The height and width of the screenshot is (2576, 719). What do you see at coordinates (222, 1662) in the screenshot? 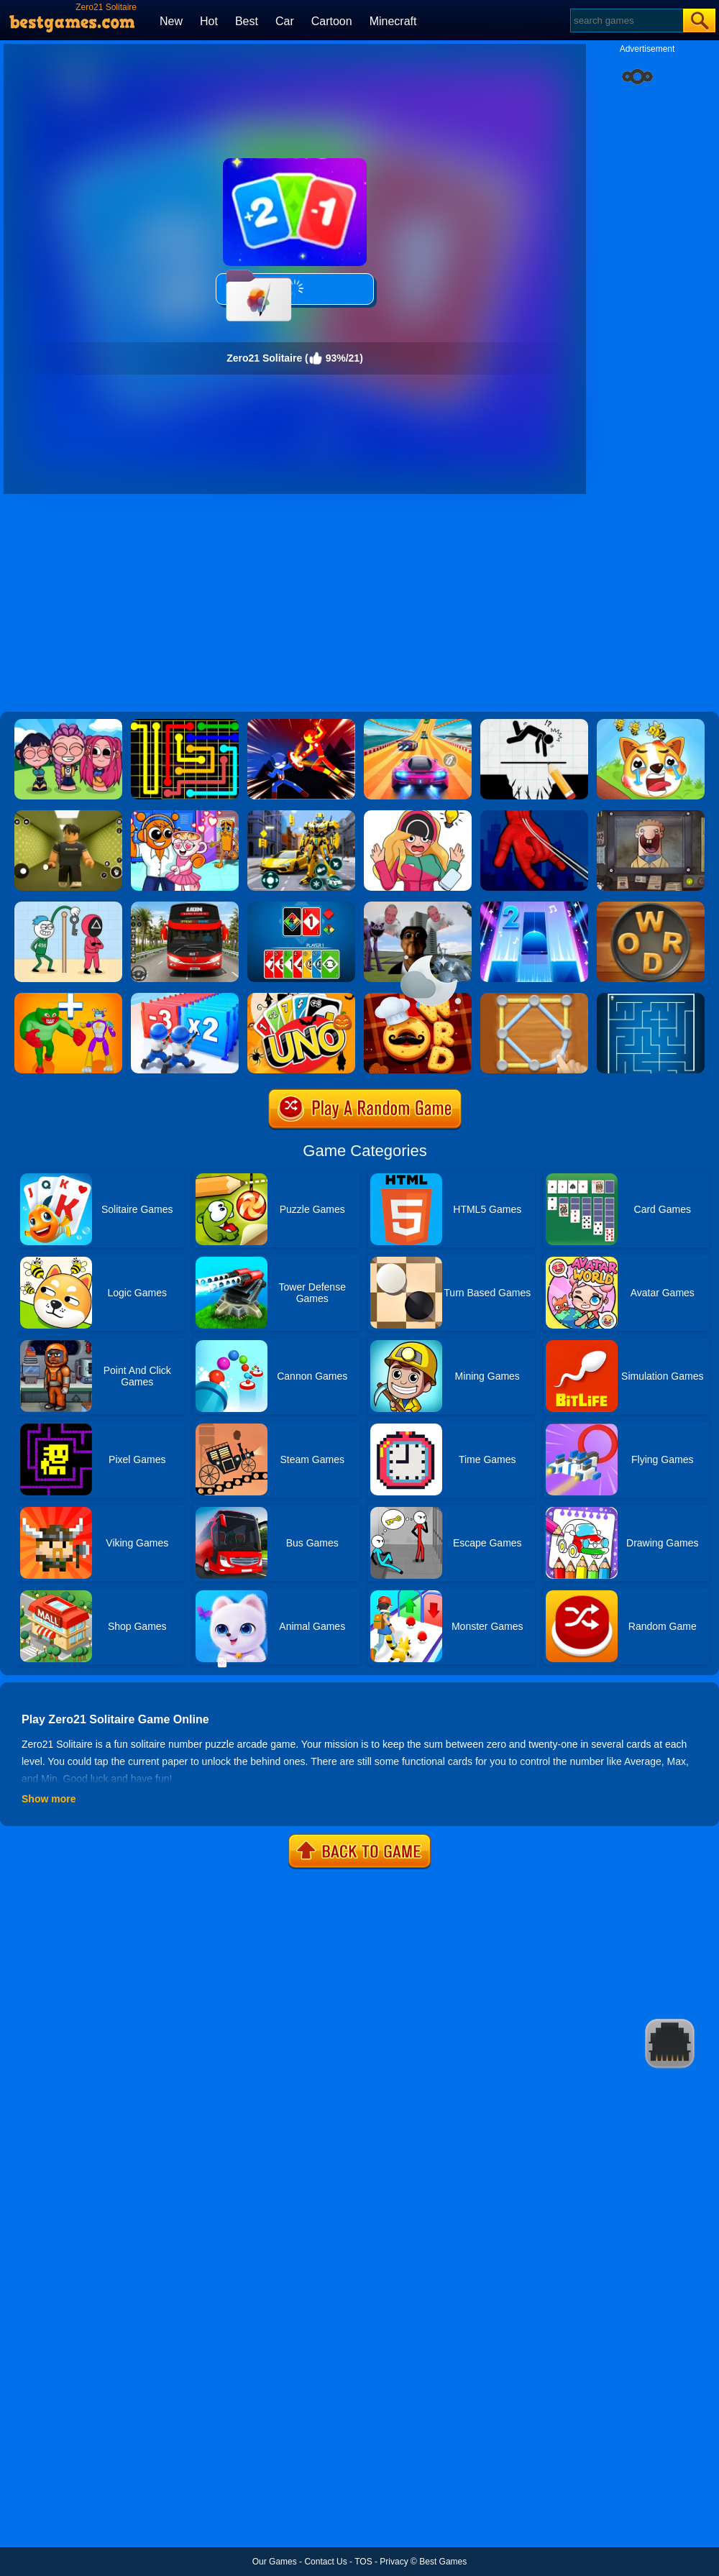
I see `an XML document file` at bounding box center [222, 1662].